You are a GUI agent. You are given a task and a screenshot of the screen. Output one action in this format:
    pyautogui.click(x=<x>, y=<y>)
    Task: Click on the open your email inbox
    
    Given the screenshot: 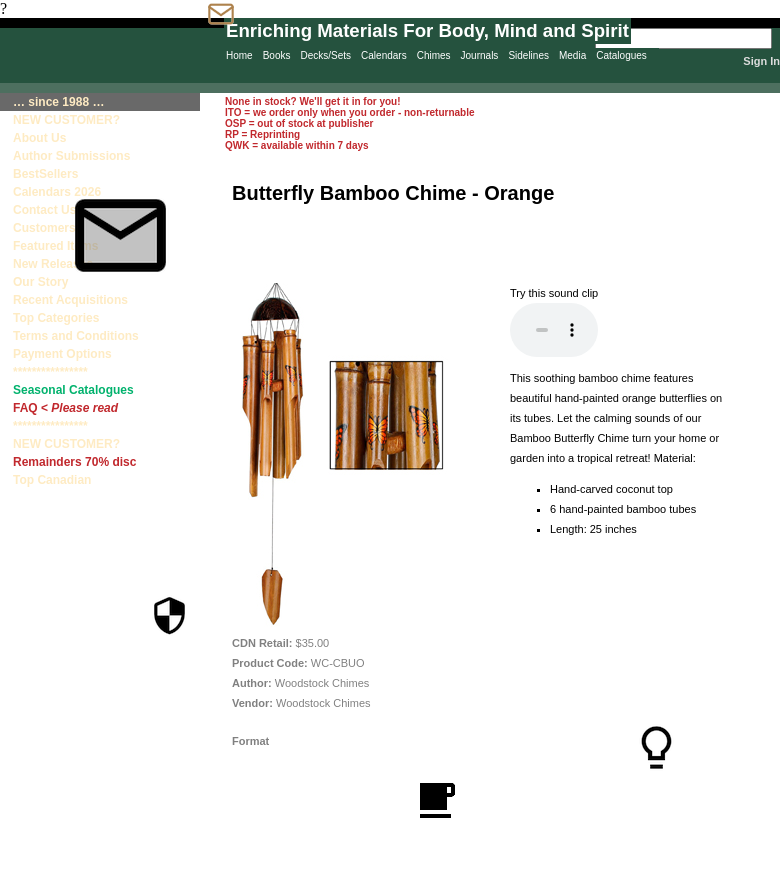 What is the action you would take?
    pyautogui.click(x=221, y=14)
    